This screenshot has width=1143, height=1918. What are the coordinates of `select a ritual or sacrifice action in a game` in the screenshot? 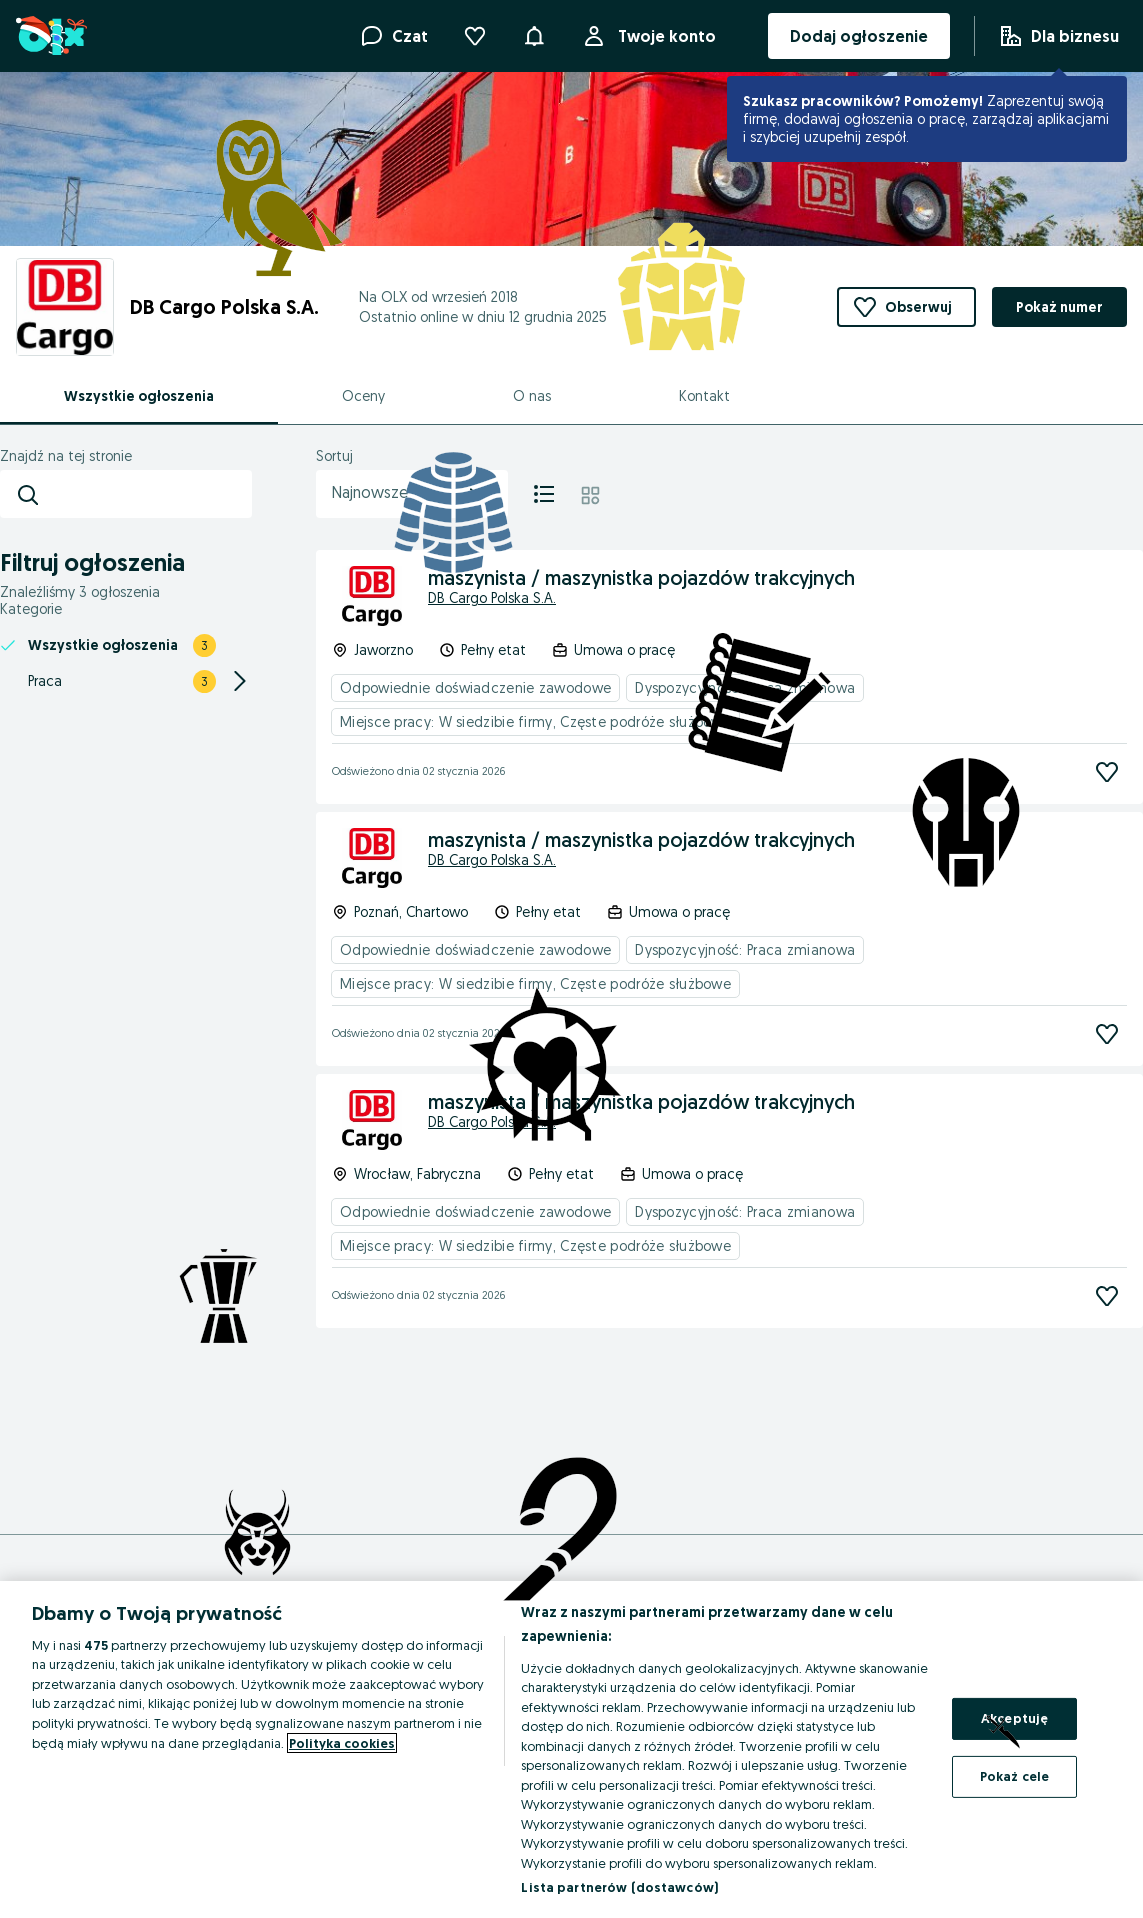 It's located at (1003, 1732).